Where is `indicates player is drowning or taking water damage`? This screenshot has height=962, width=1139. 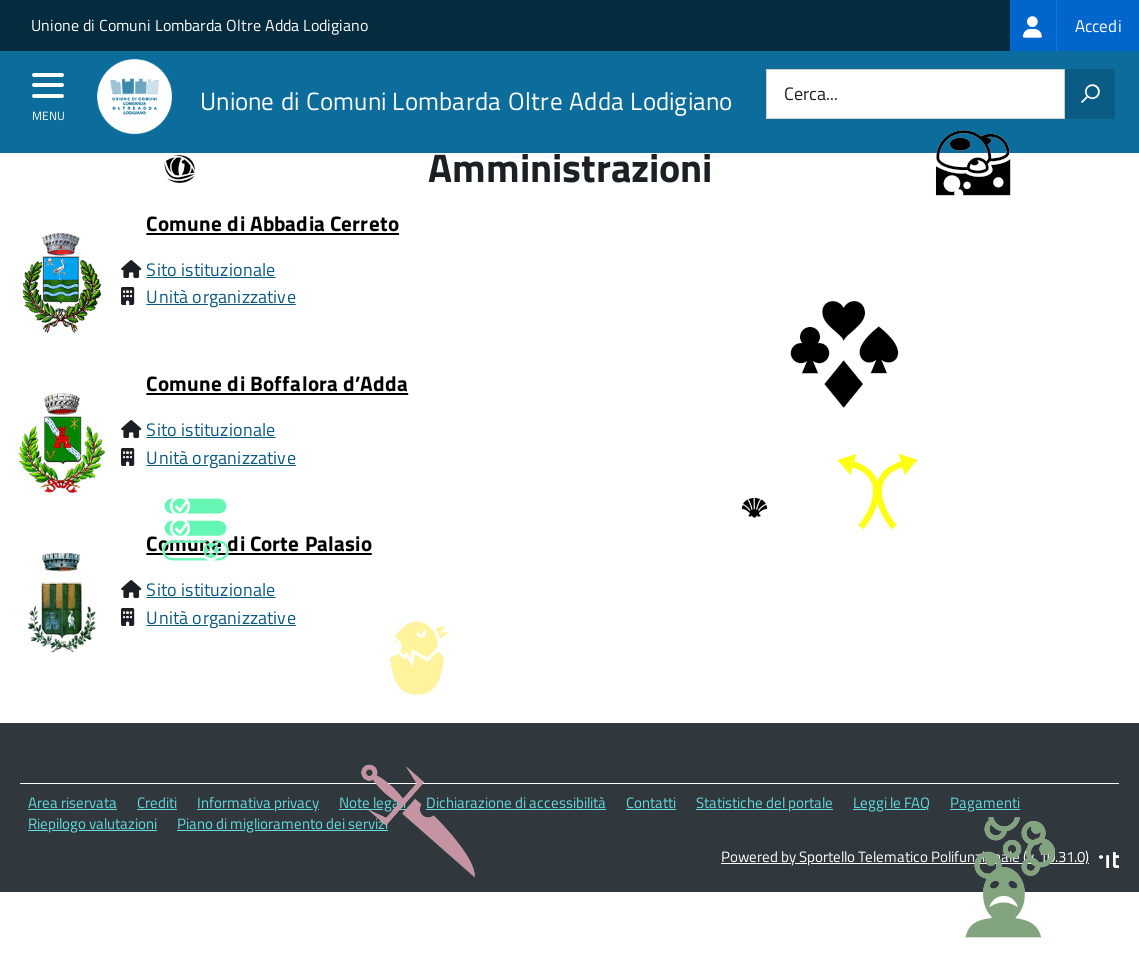 indicates player is drowning or taking water damage is located at coordinates (1004, 878).